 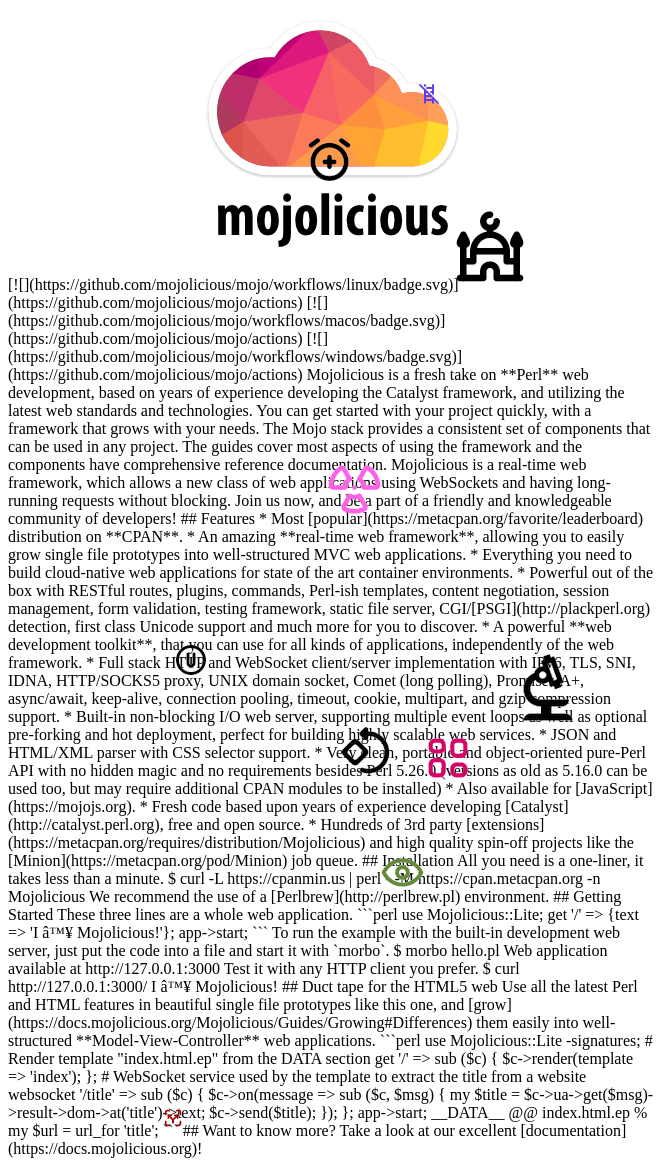 What do you see at coordinates (490, 248) in the screenshot?
I see `indicates a mosque or islamic place of worship` at bounding box center [490, 248].